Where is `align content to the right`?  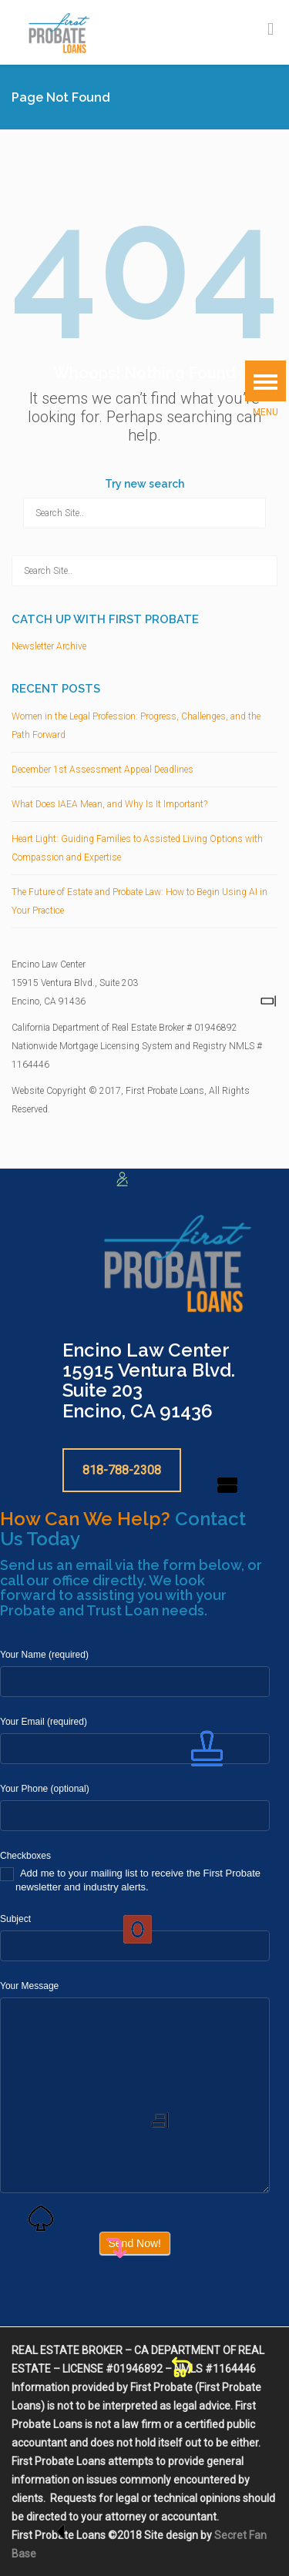
align content to the right is located at coordinates (268, 1001).